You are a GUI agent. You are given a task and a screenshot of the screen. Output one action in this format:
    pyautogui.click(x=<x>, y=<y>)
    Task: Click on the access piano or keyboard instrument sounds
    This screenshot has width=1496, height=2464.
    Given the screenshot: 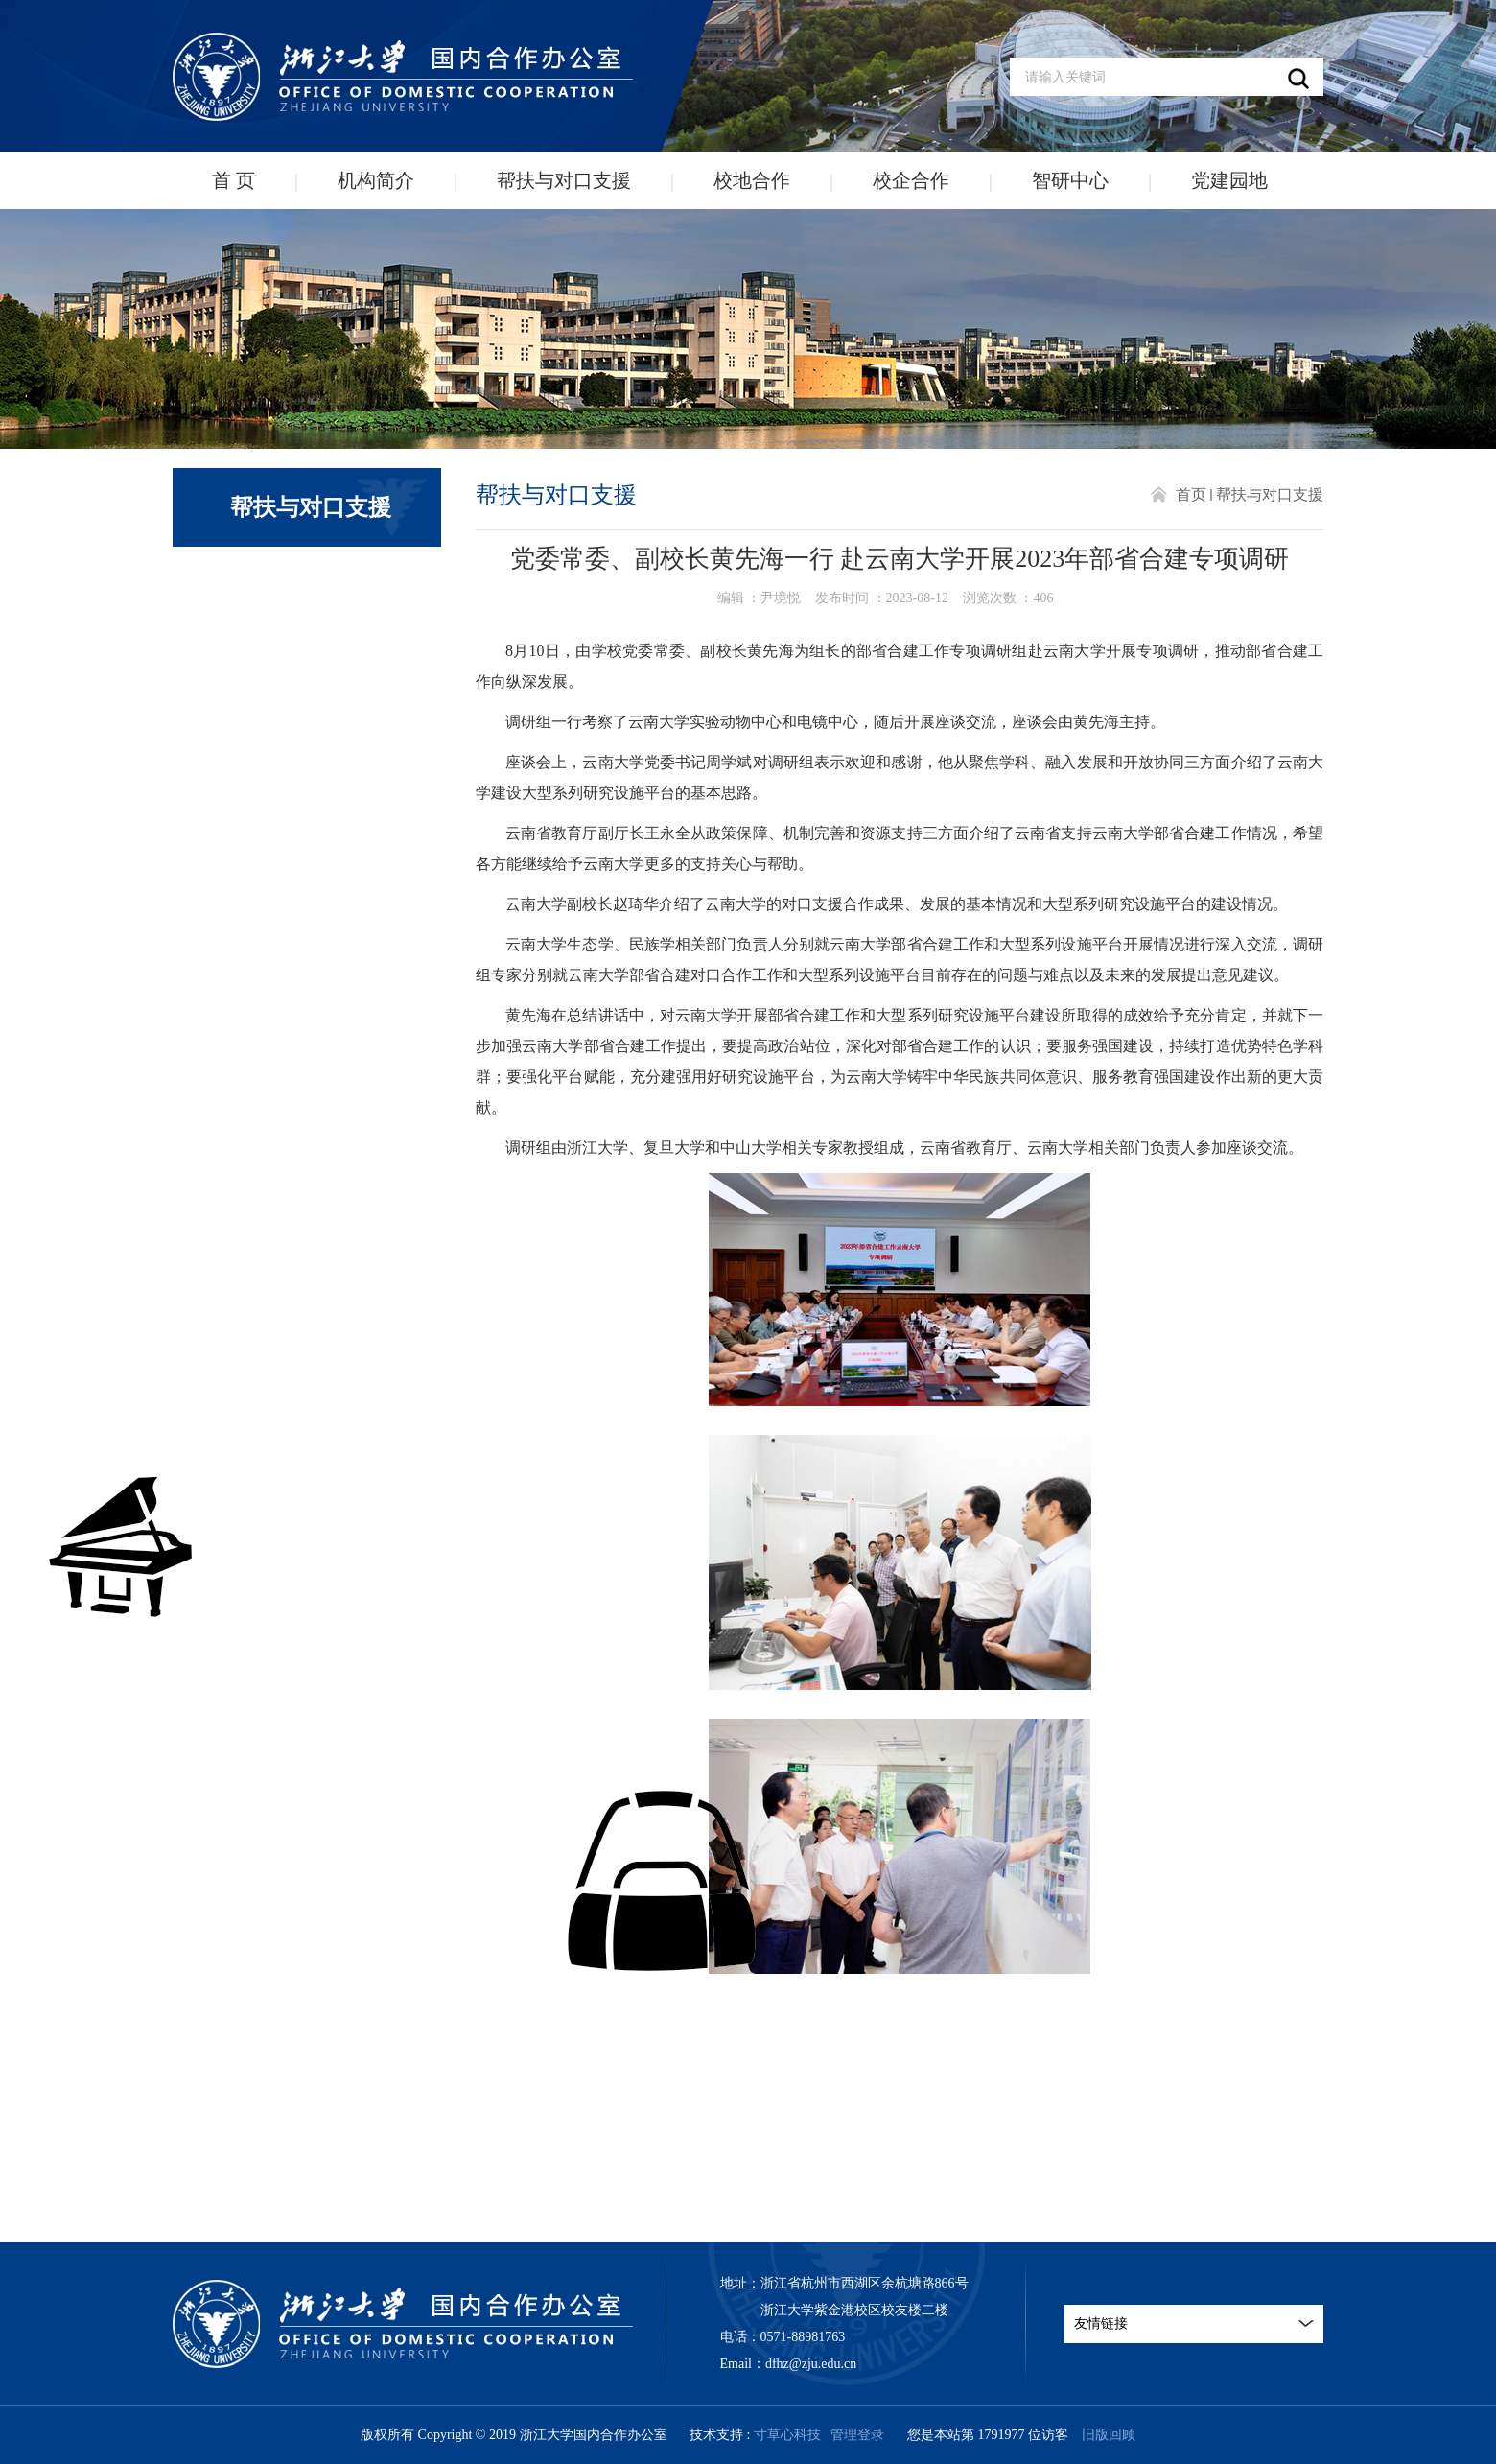 What is the action you would take?
    pyautogui.click(x=121, y=1546)
    